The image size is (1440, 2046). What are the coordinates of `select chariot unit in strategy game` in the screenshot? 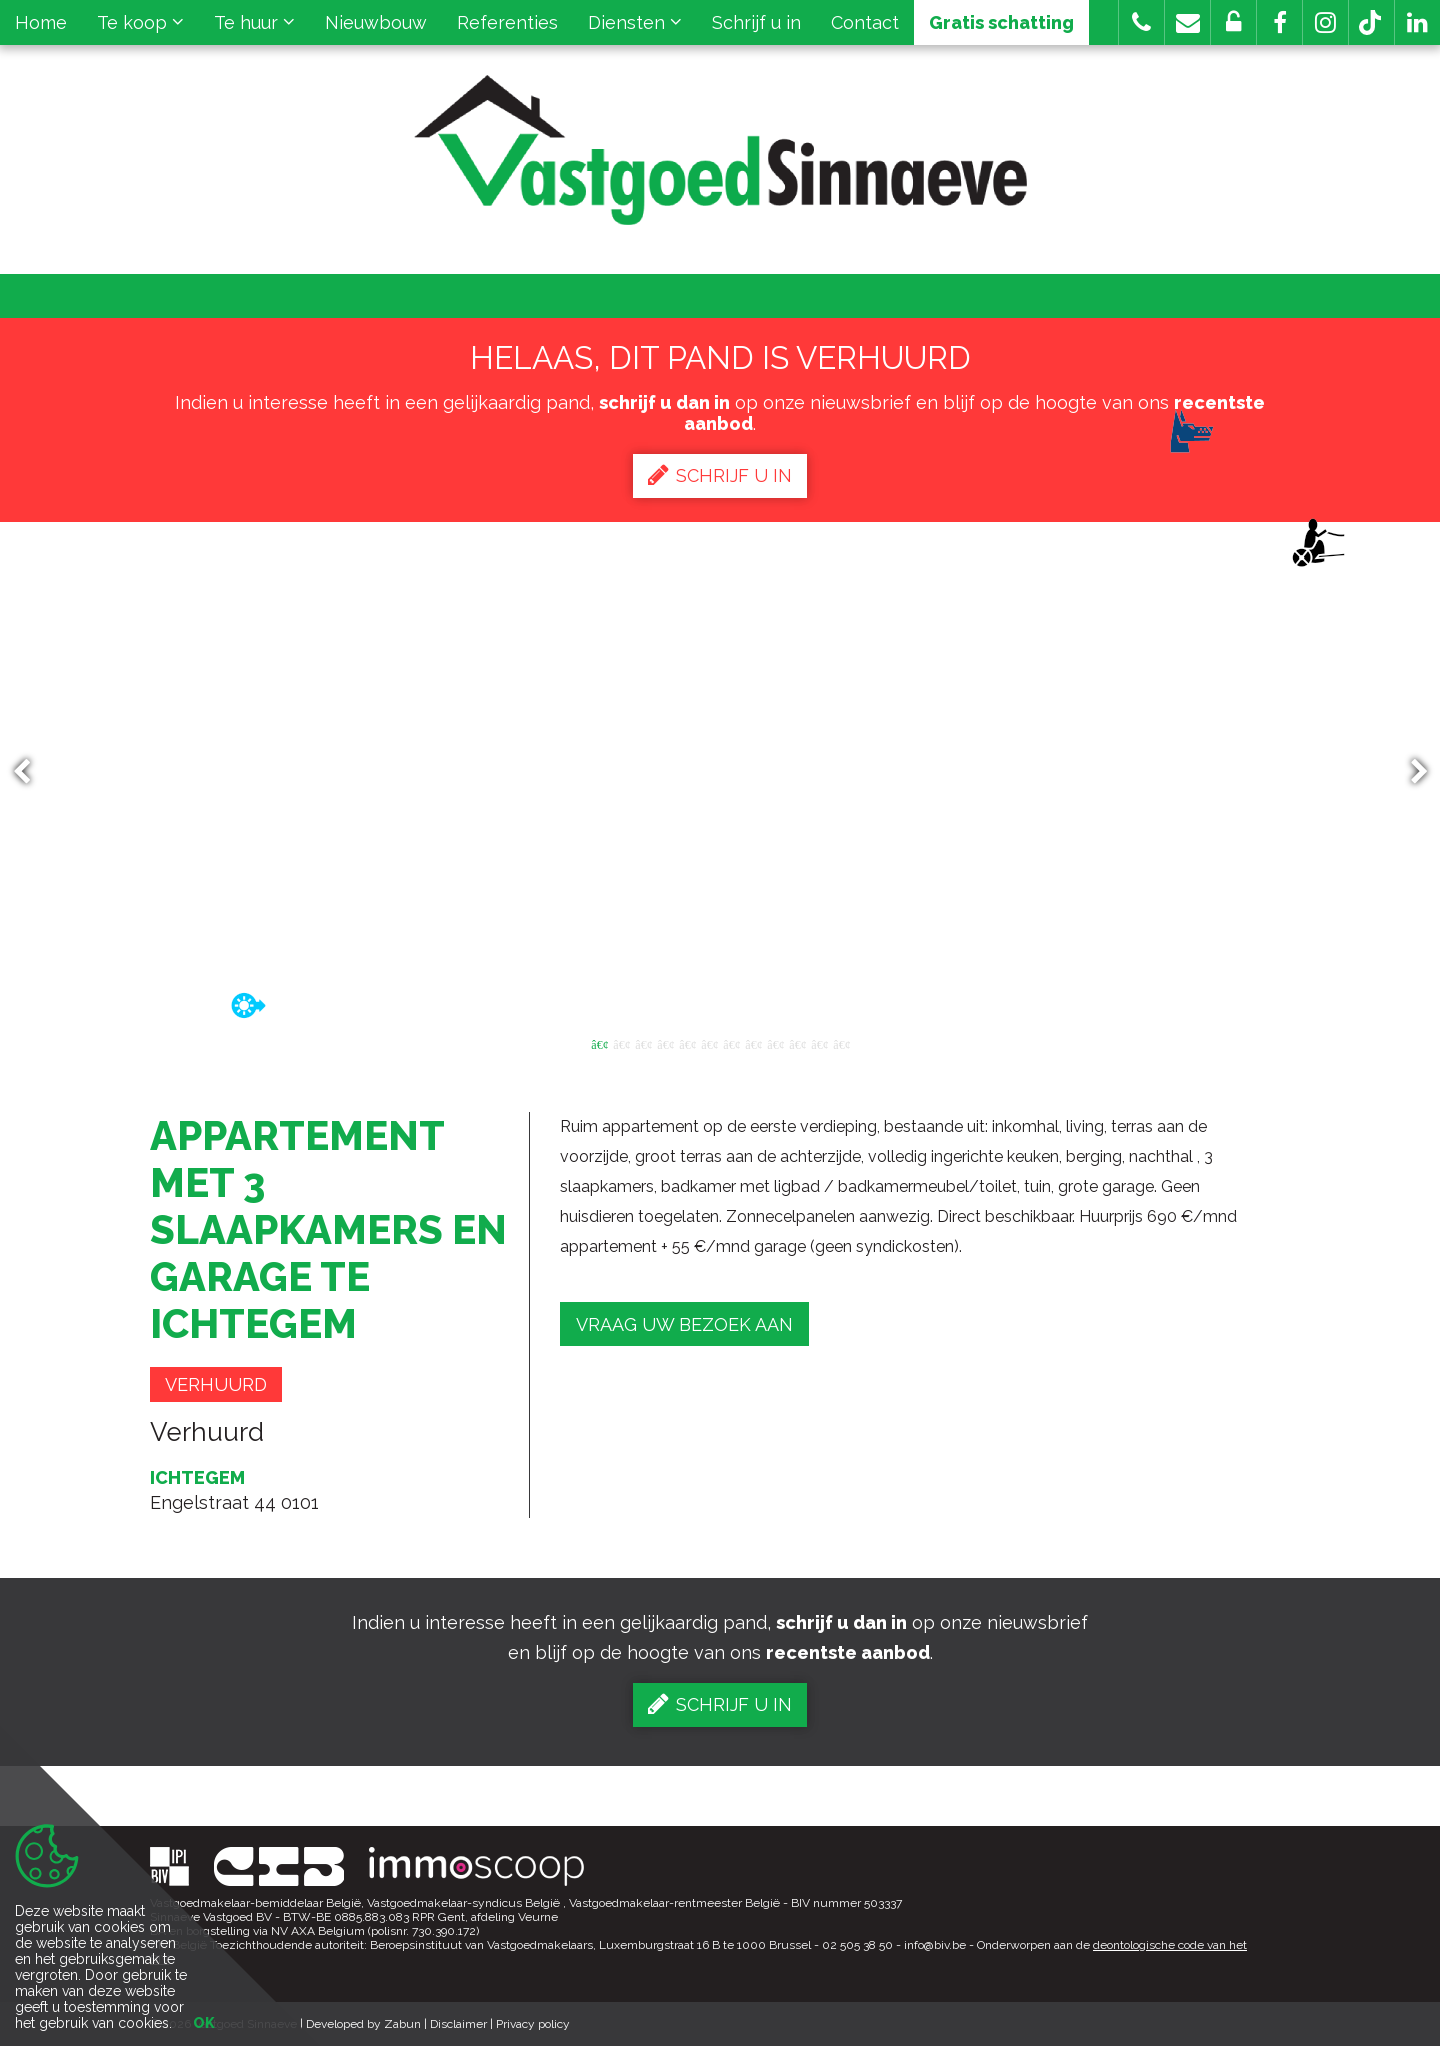 It's located at (1318, 541).